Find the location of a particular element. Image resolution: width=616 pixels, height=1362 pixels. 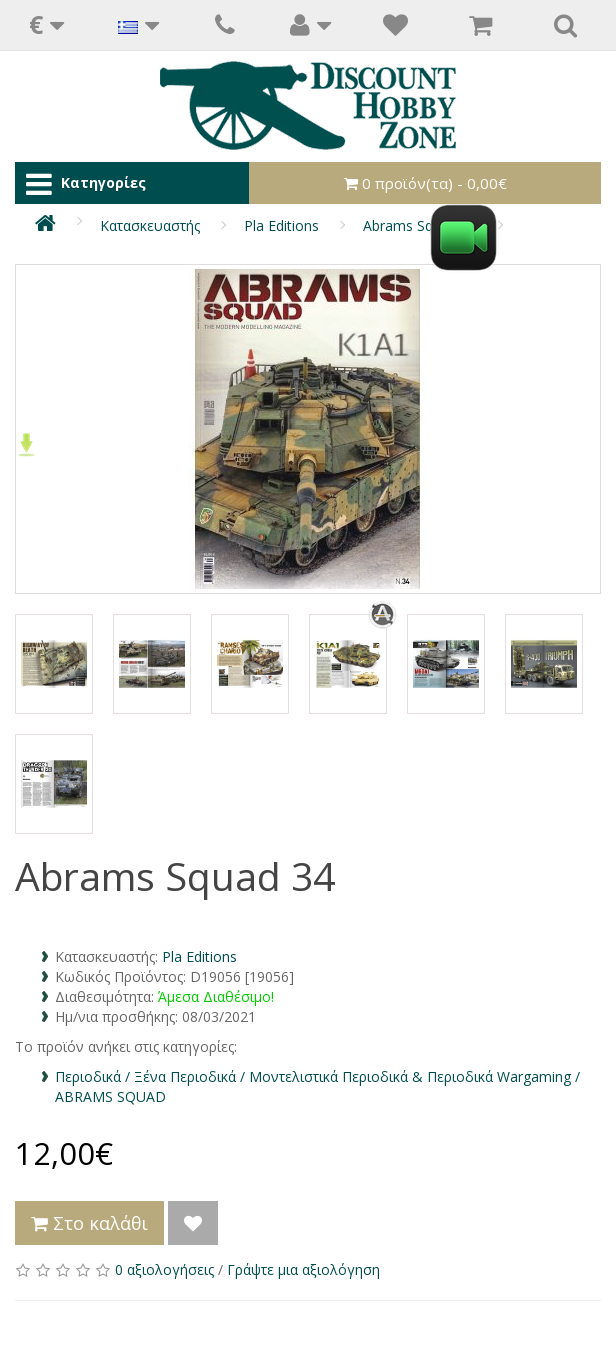

check for available software updates is located at coordinates (382, 614).